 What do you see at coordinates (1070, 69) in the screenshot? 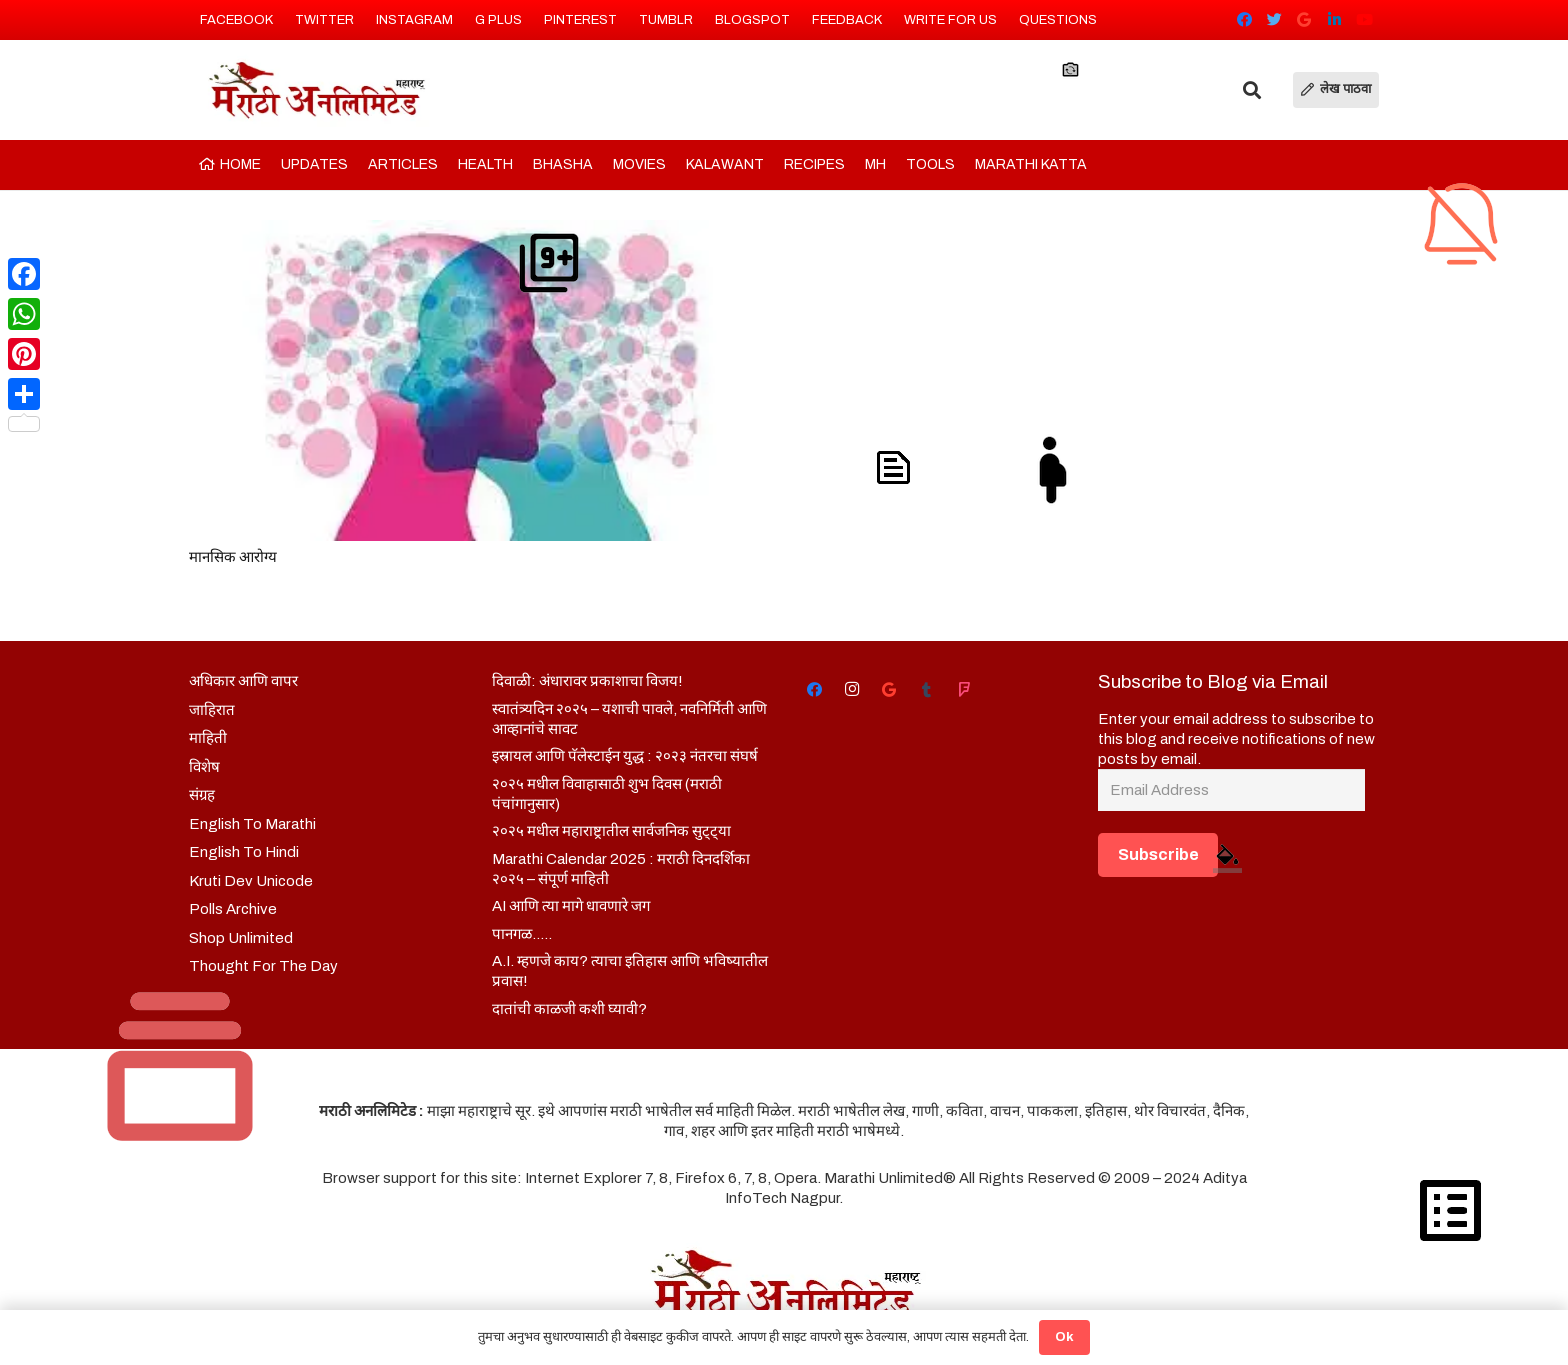
I see `switch between front and rear camera` at bounding box center [1070, 69].